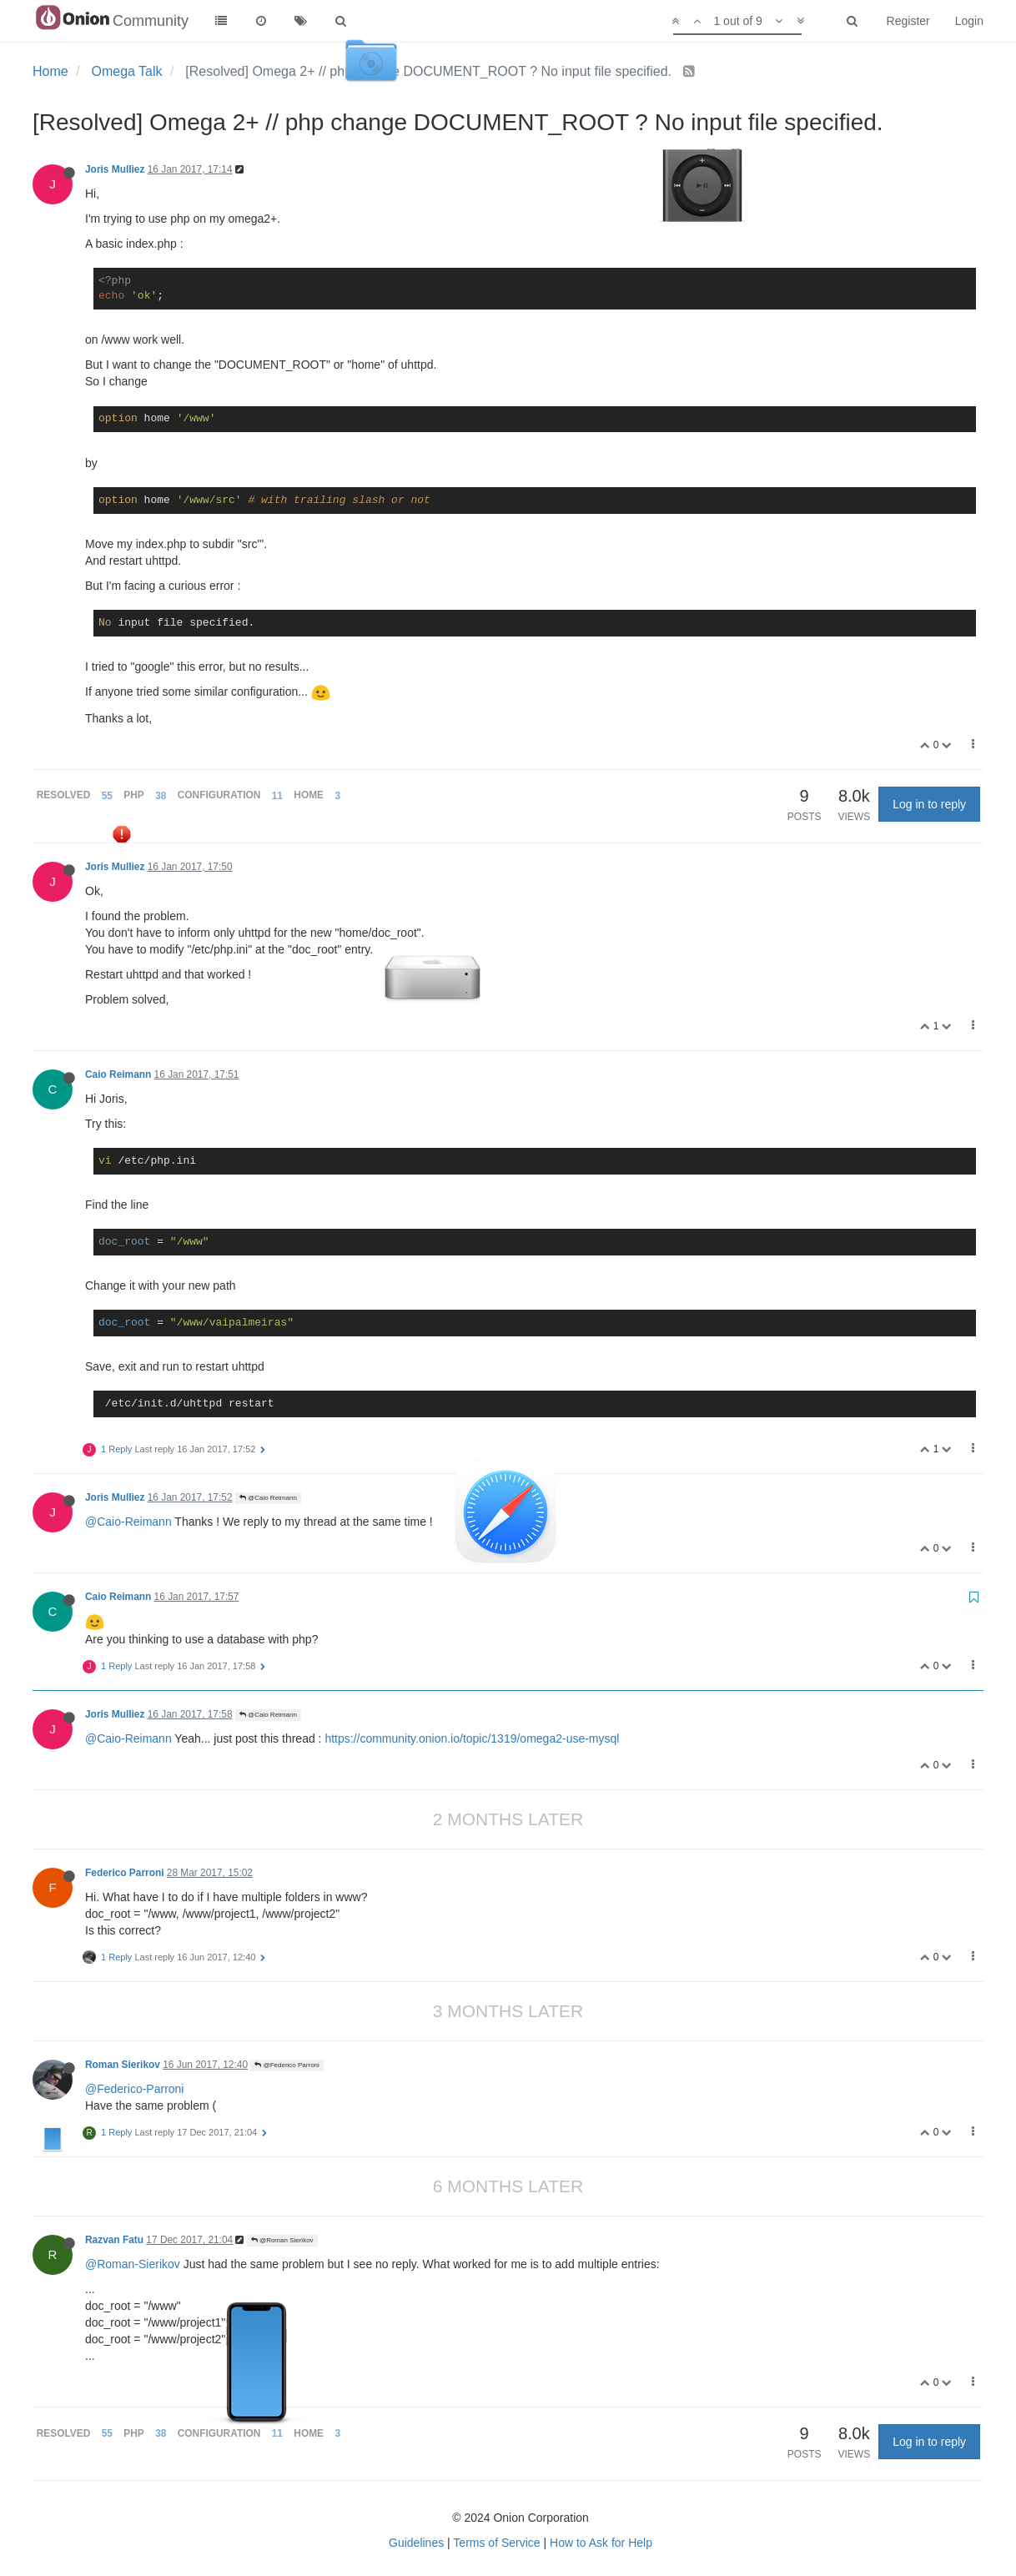 The height and width of the screenshot is (2576, 1016). I want to click on mac mini server device, so click(432, 969).